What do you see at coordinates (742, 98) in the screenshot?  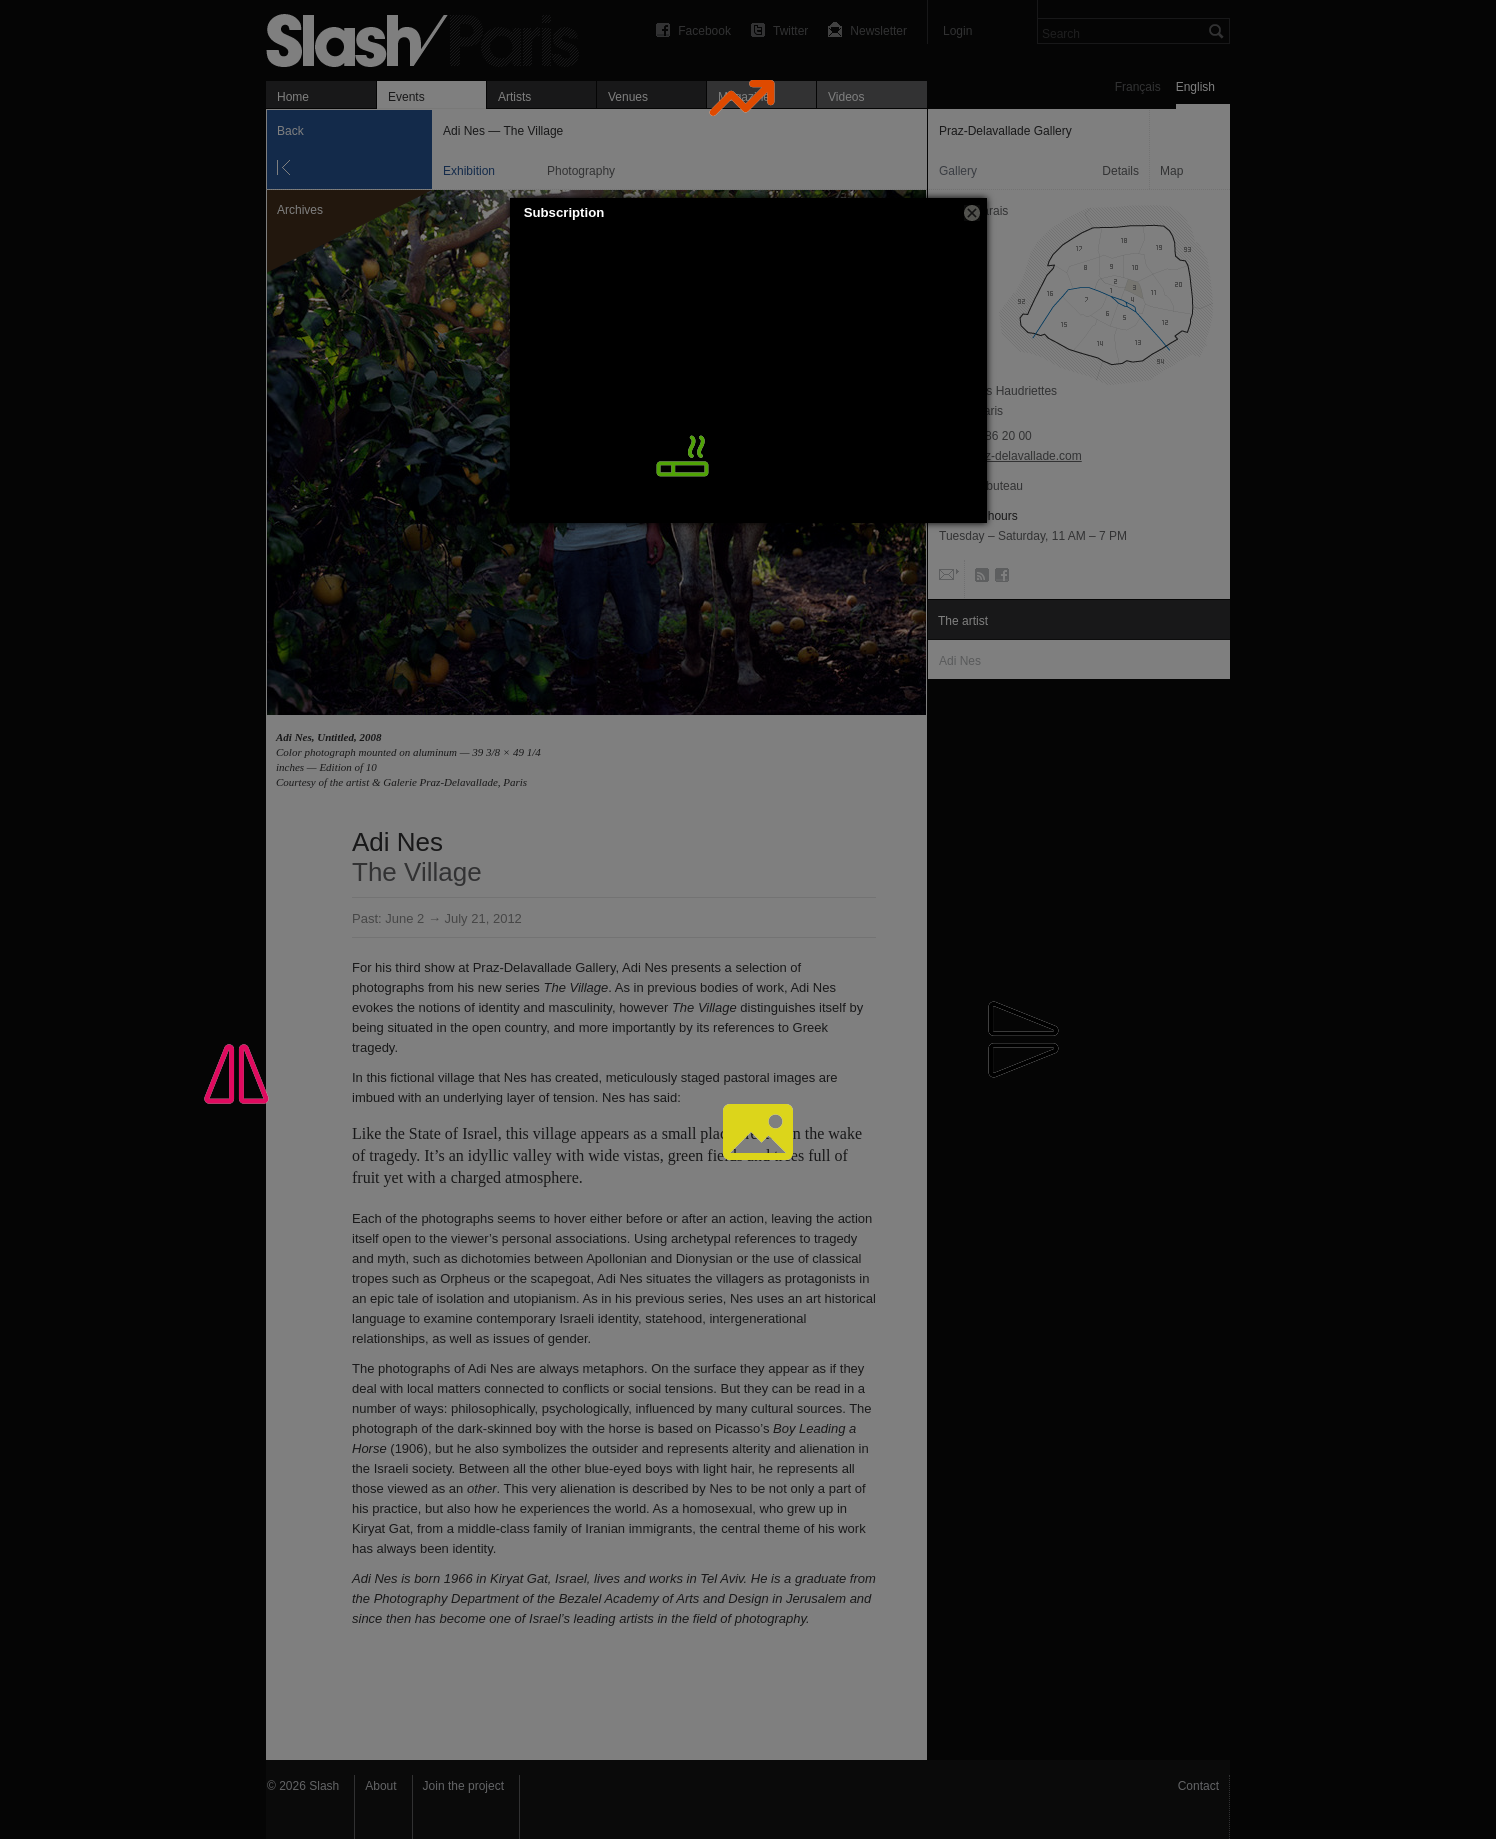 I see `view trending or popular content` at bounding box center [742, 98].